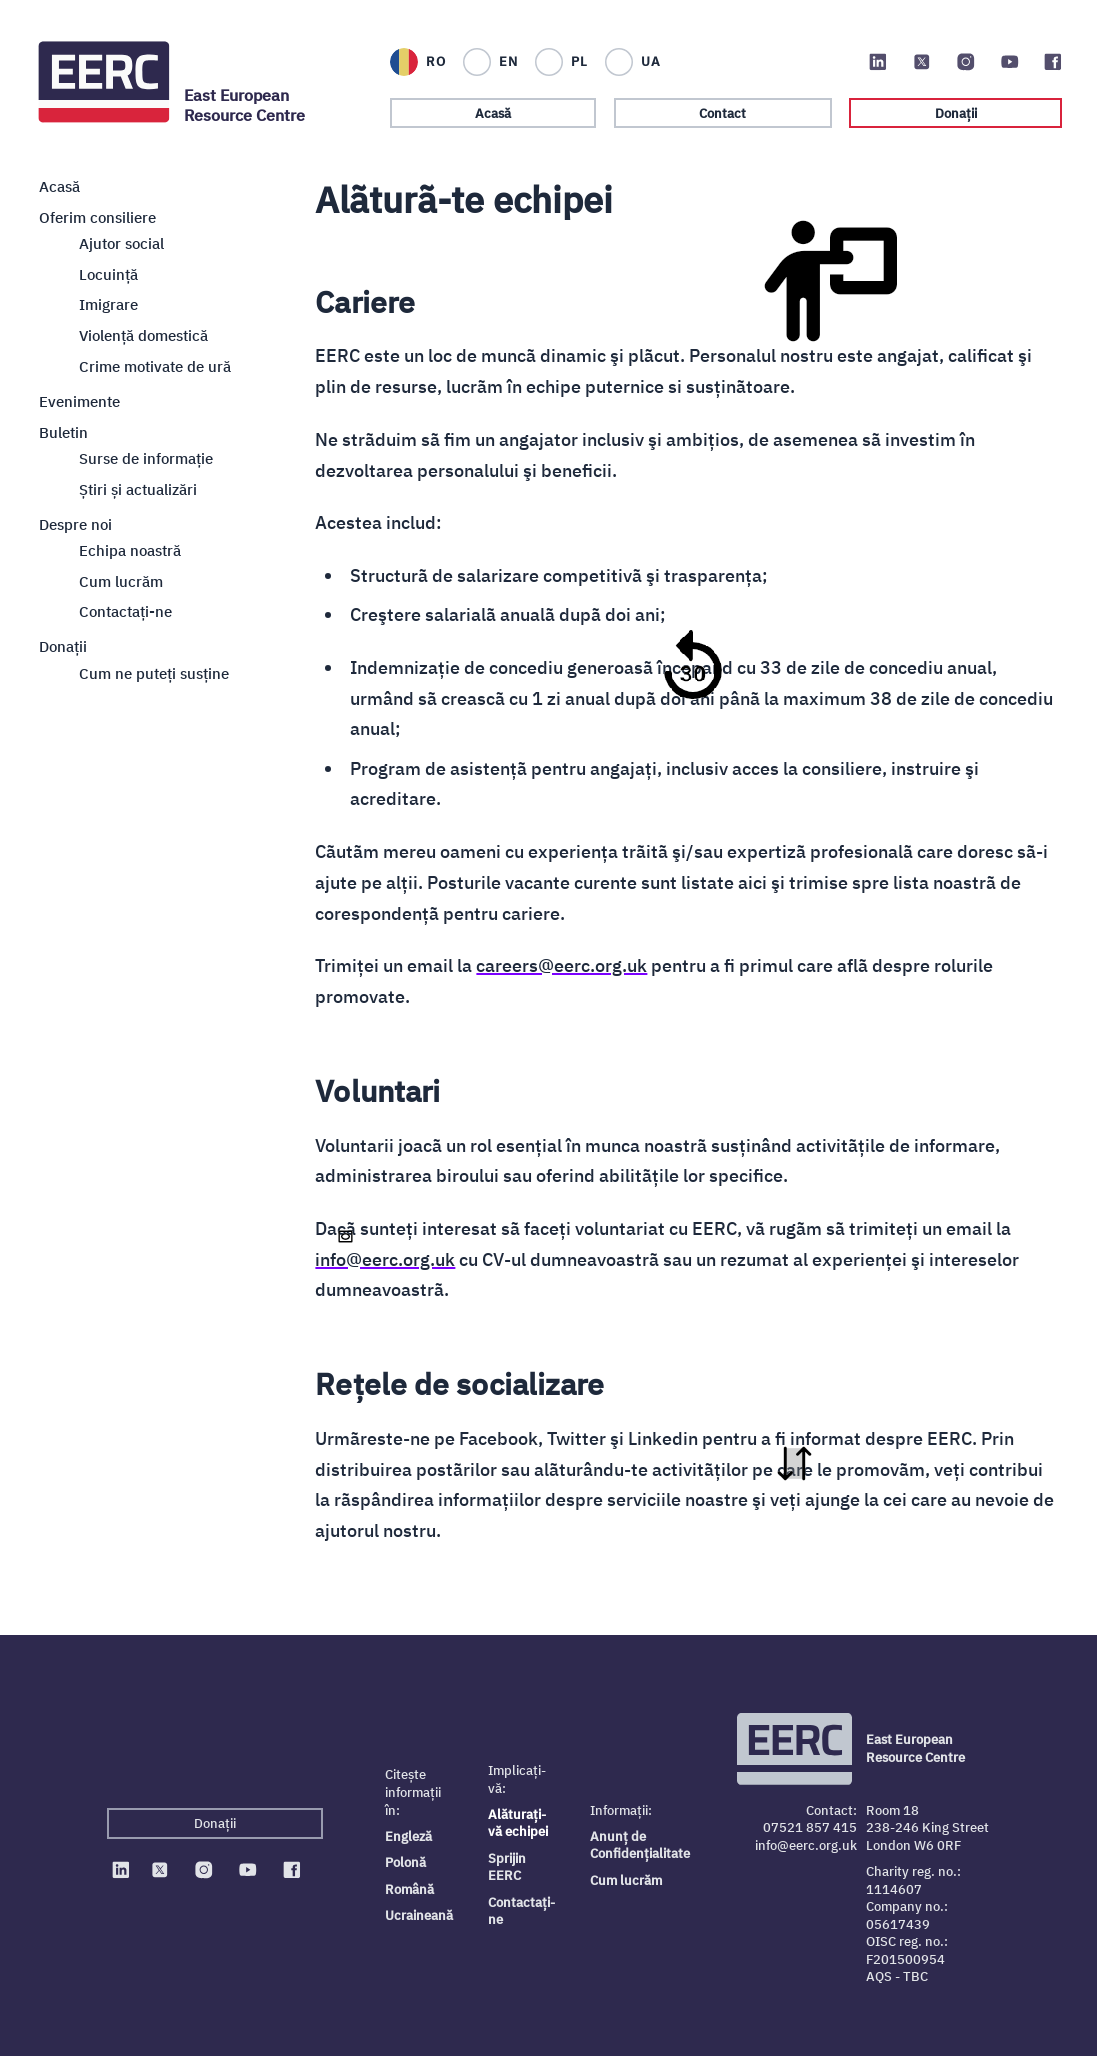 The width and height of the screenshot is (1097, 2056). What do you see at coordinates (794, 1463) in the screenshot?
I see `sort items in ascending or descending order` at bounding box center [794, 1463].